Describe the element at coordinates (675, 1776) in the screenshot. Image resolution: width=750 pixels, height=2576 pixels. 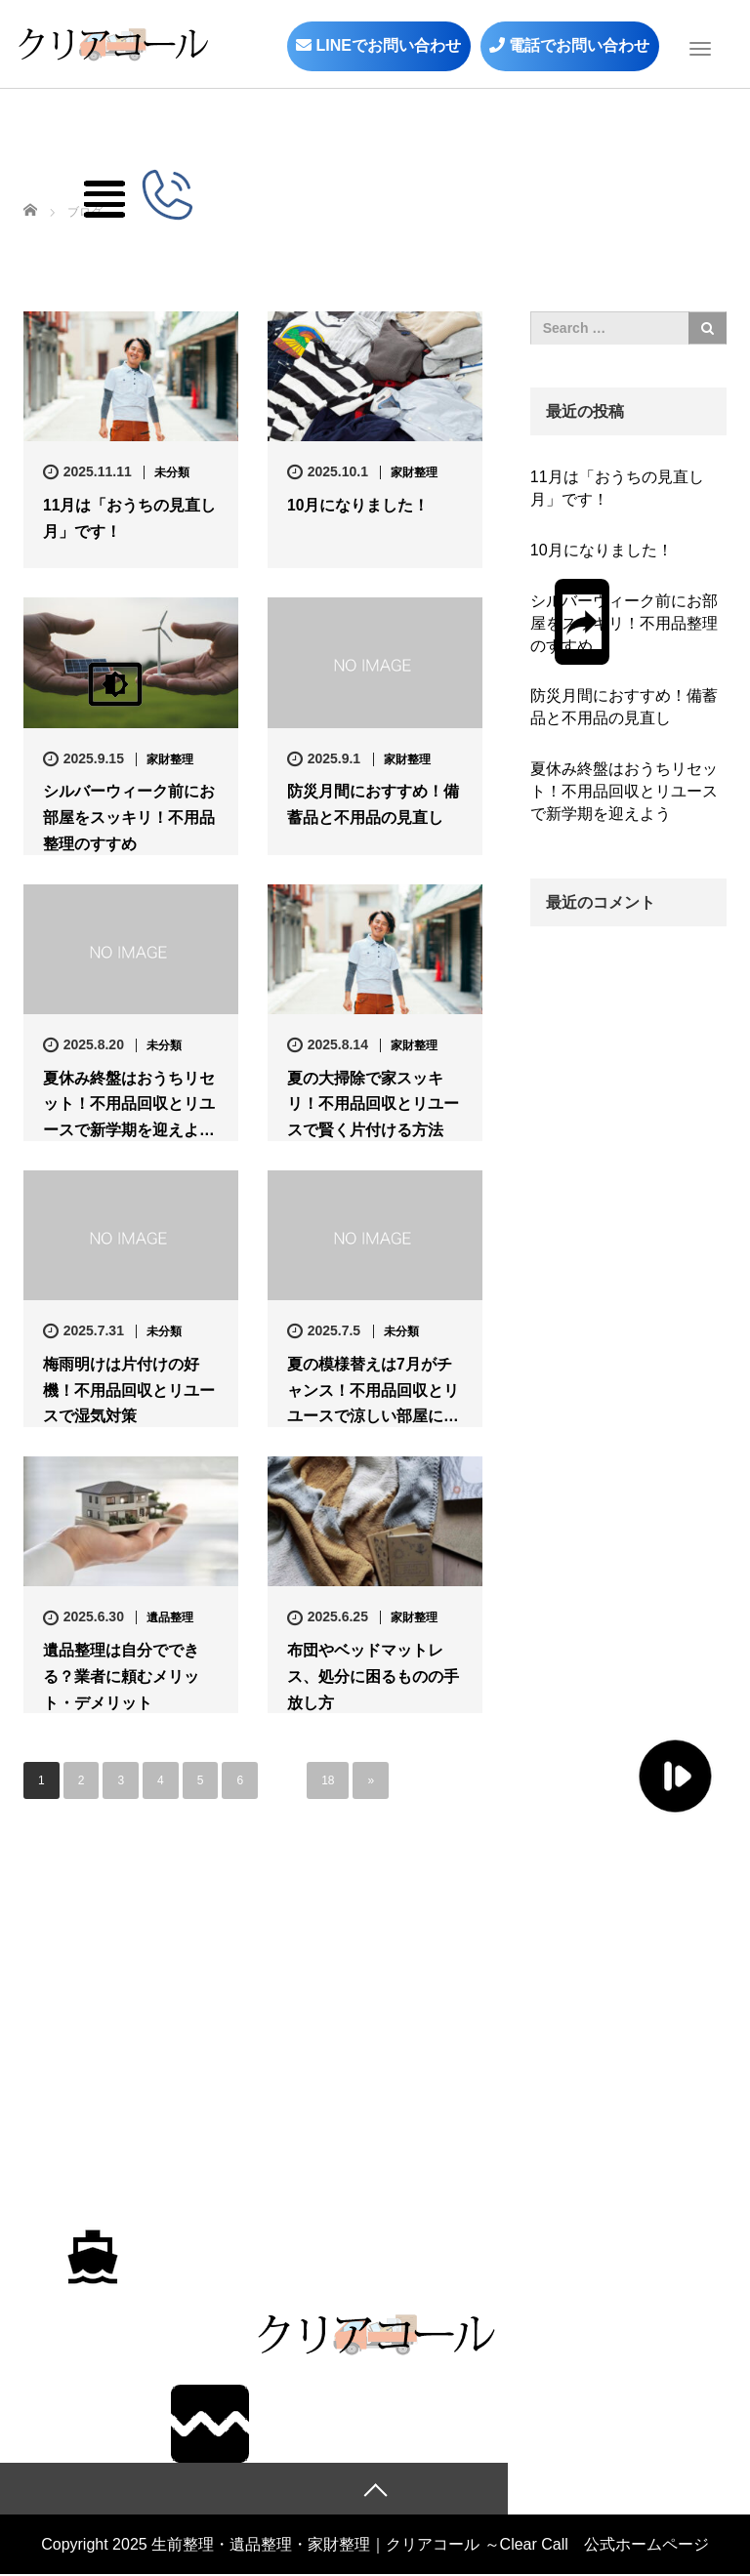
I see `play next item in queue` at that location.